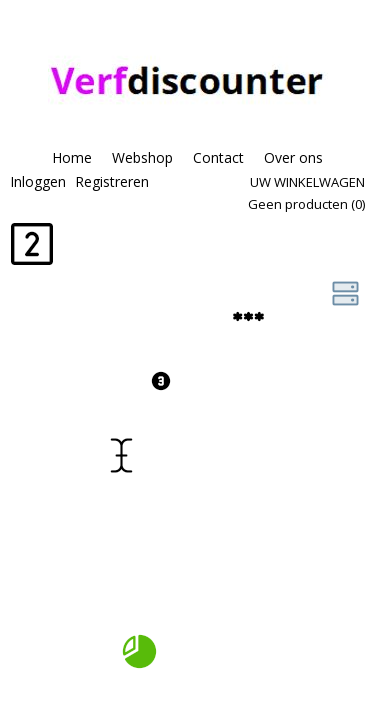  What do you see at coordinates (248, 316) in the screenshot?
I see `enter or manage your password` at bounding box center [248, 316].